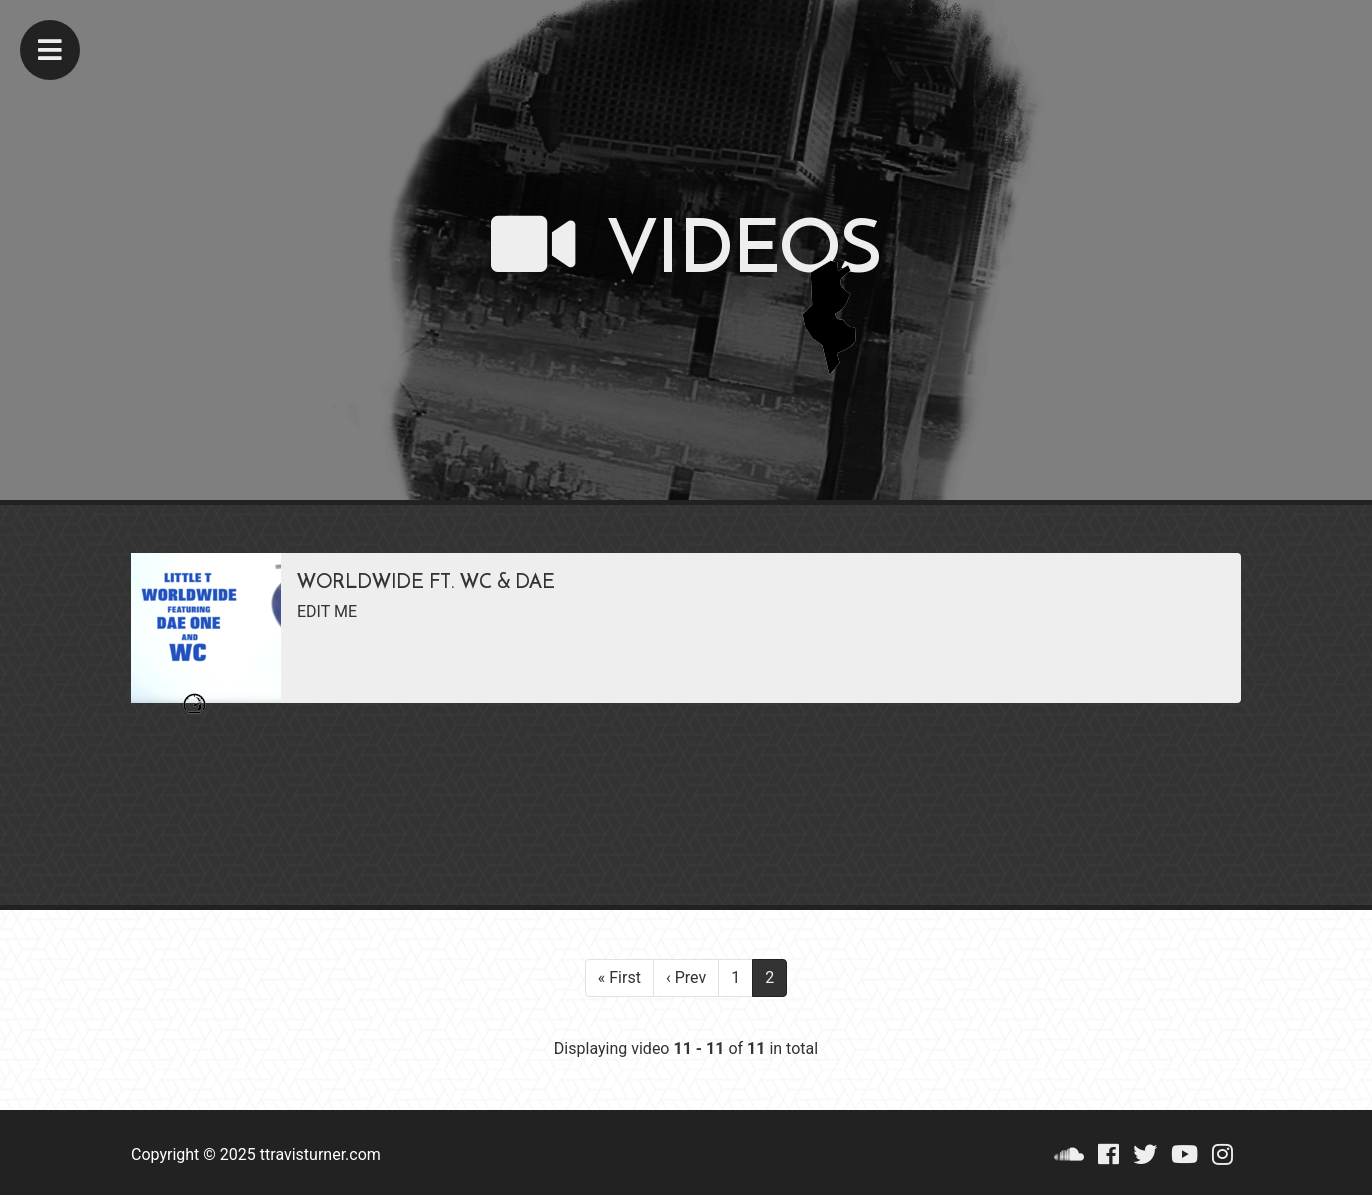  I want to click on select tunisia as your country or region, so click(833, 316).